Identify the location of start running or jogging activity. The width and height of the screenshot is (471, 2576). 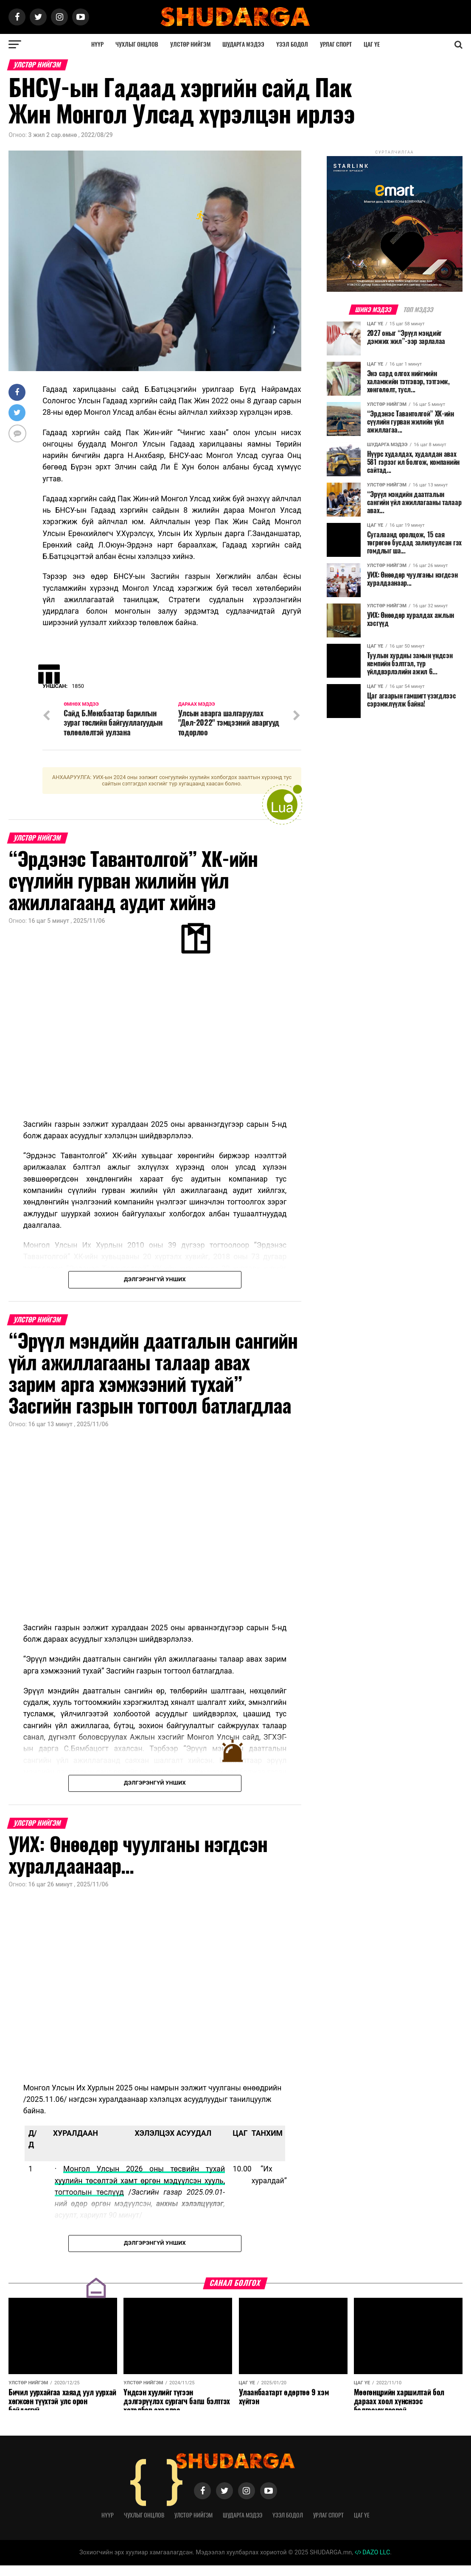
(200, 216).